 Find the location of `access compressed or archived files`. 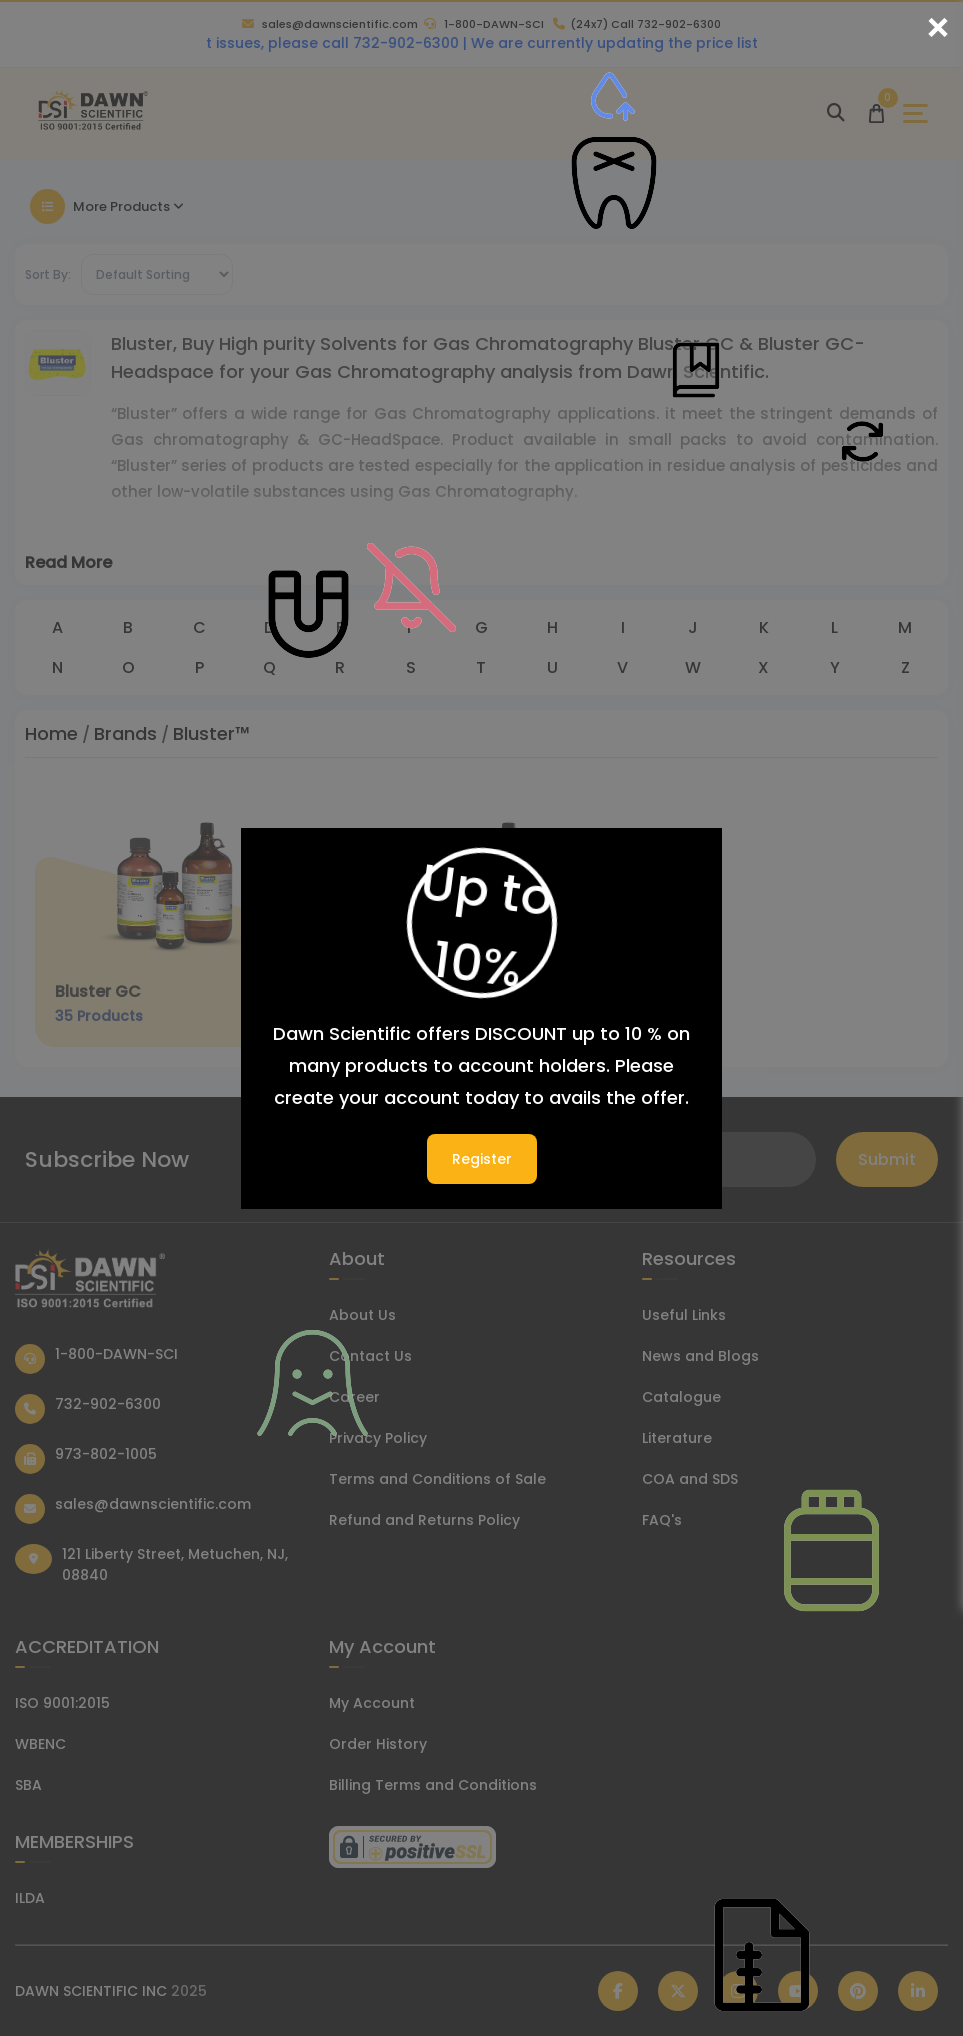

access compressed or archived files is located at coordinates (762, 1955).